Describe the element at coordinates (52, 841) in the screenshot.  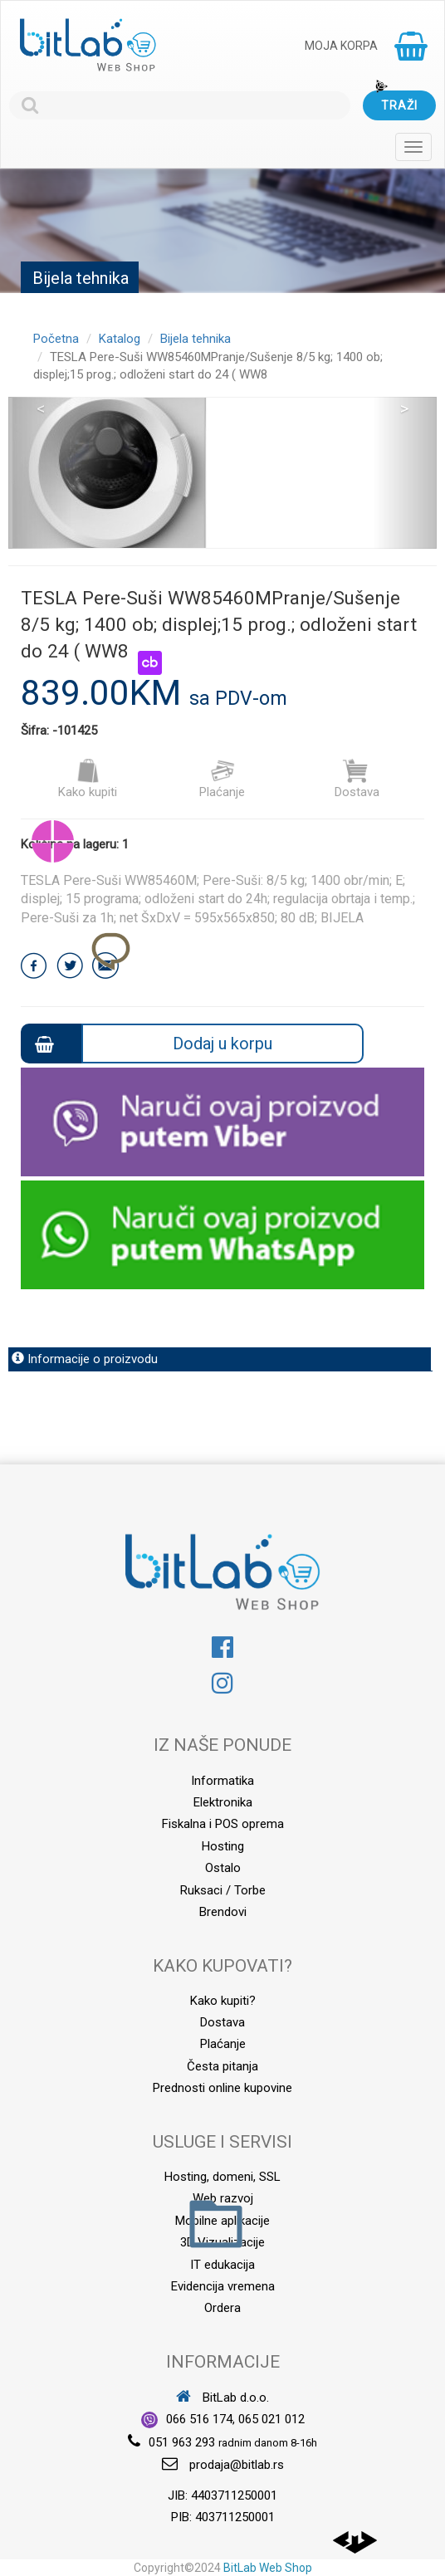
I see `quarto publishing system logo` at that location.